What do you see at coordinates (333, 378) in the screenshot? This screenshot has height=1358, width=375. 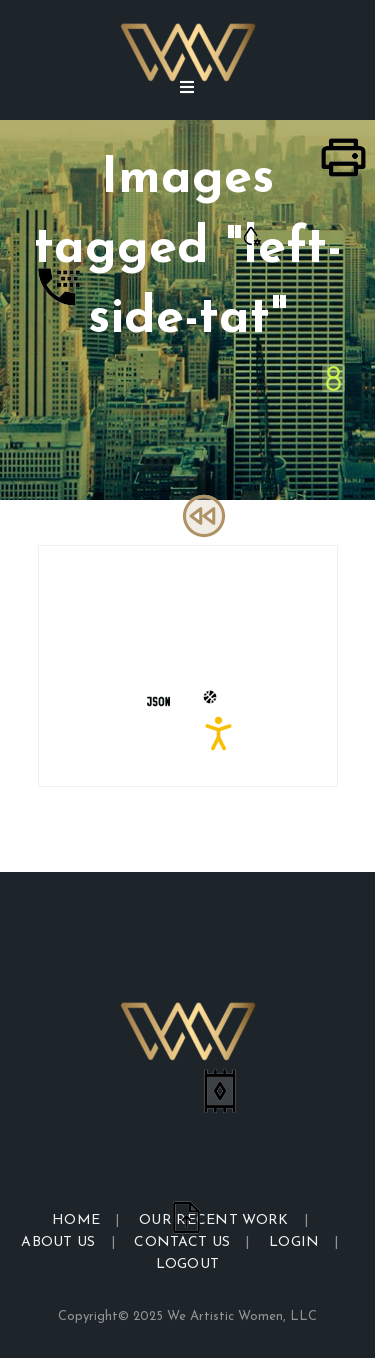 I see `indicates the number eight in a sequence or list` at bounding box center [333, 378].